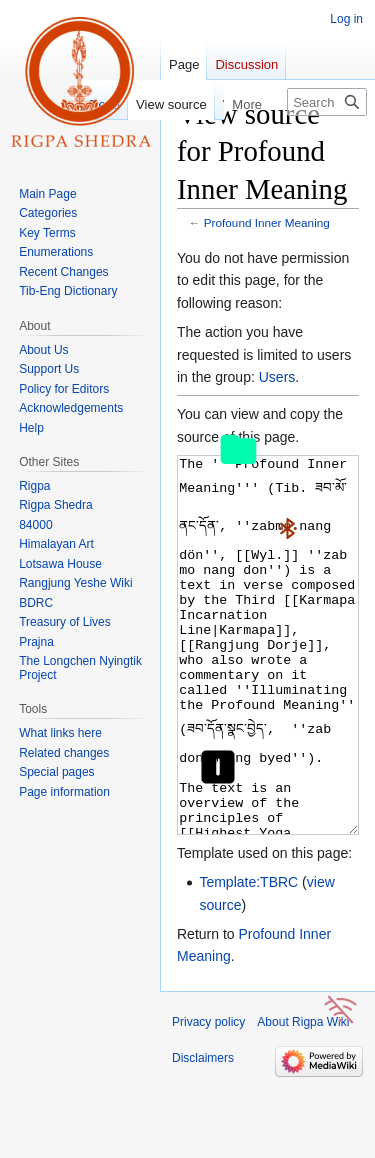 The image size is (375, 1158). I want to click on access information or details, so click(218, 767).